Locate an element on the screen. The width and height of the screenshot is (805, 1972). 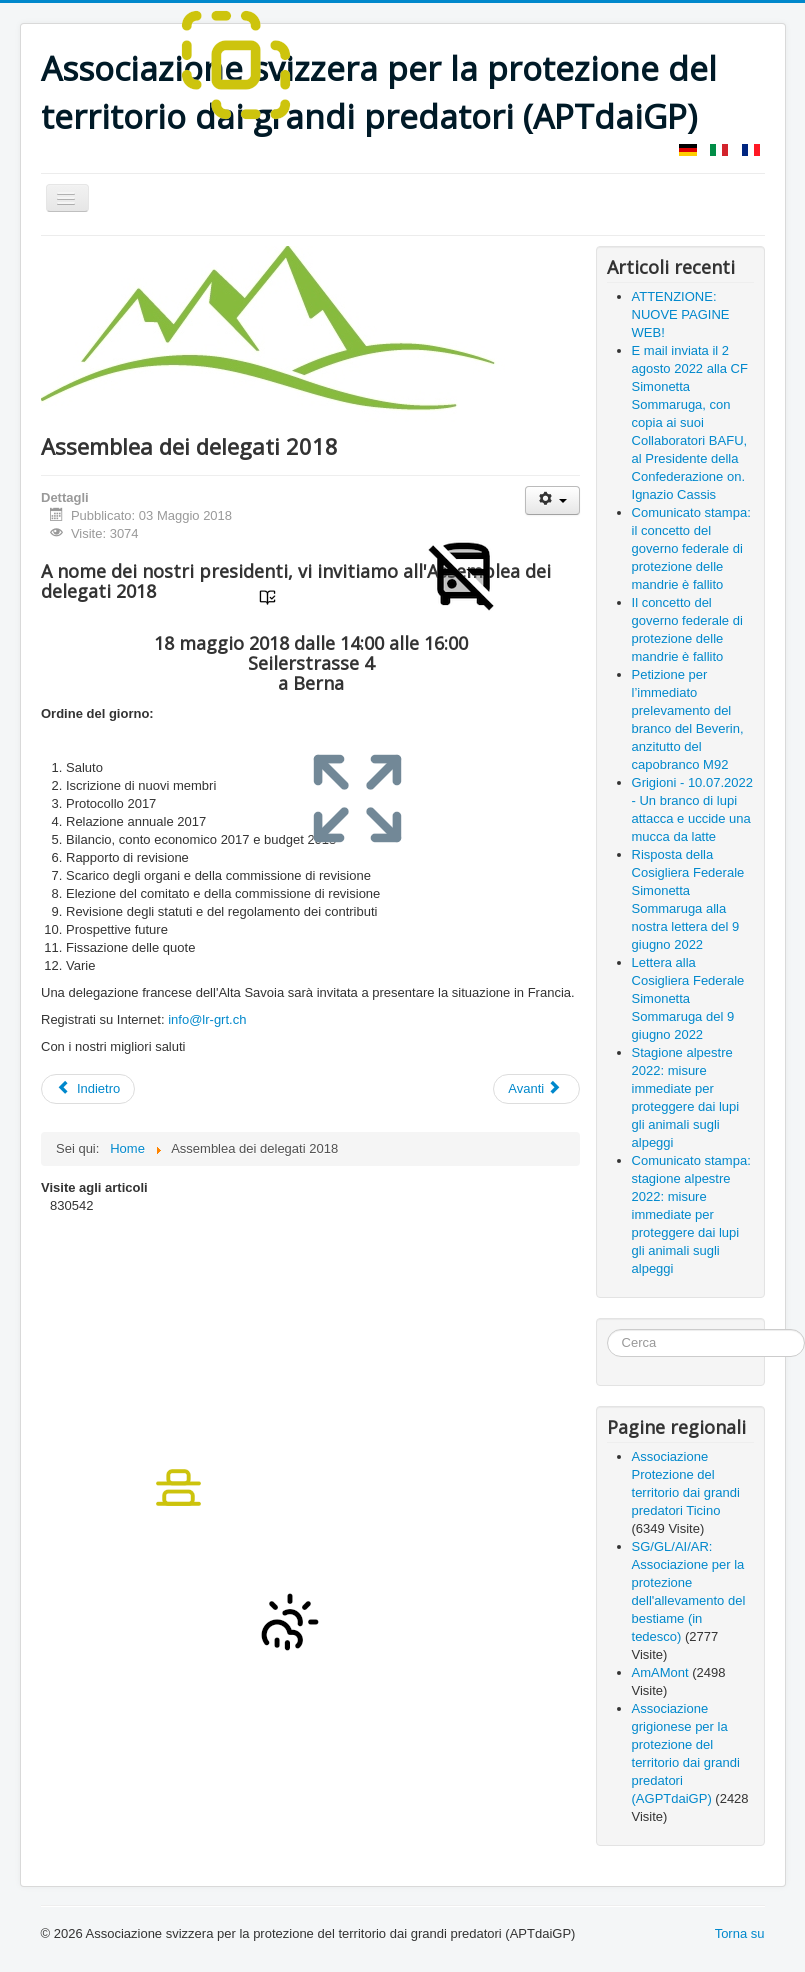
mark a book or reading item as completed is located at coordinates (267, 597).